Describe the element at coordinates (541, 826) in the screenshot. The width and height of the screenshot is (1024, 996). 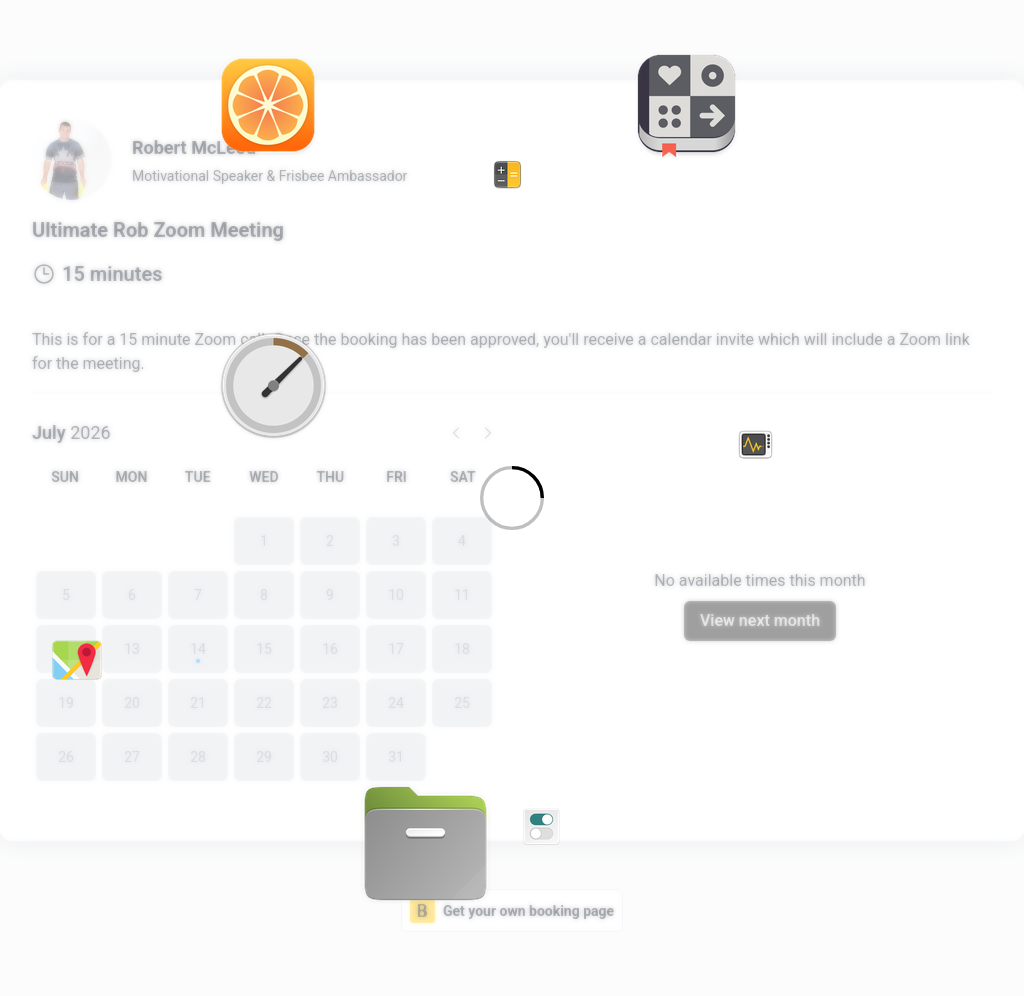
I see `open system tweaks or settings customization` at that location.